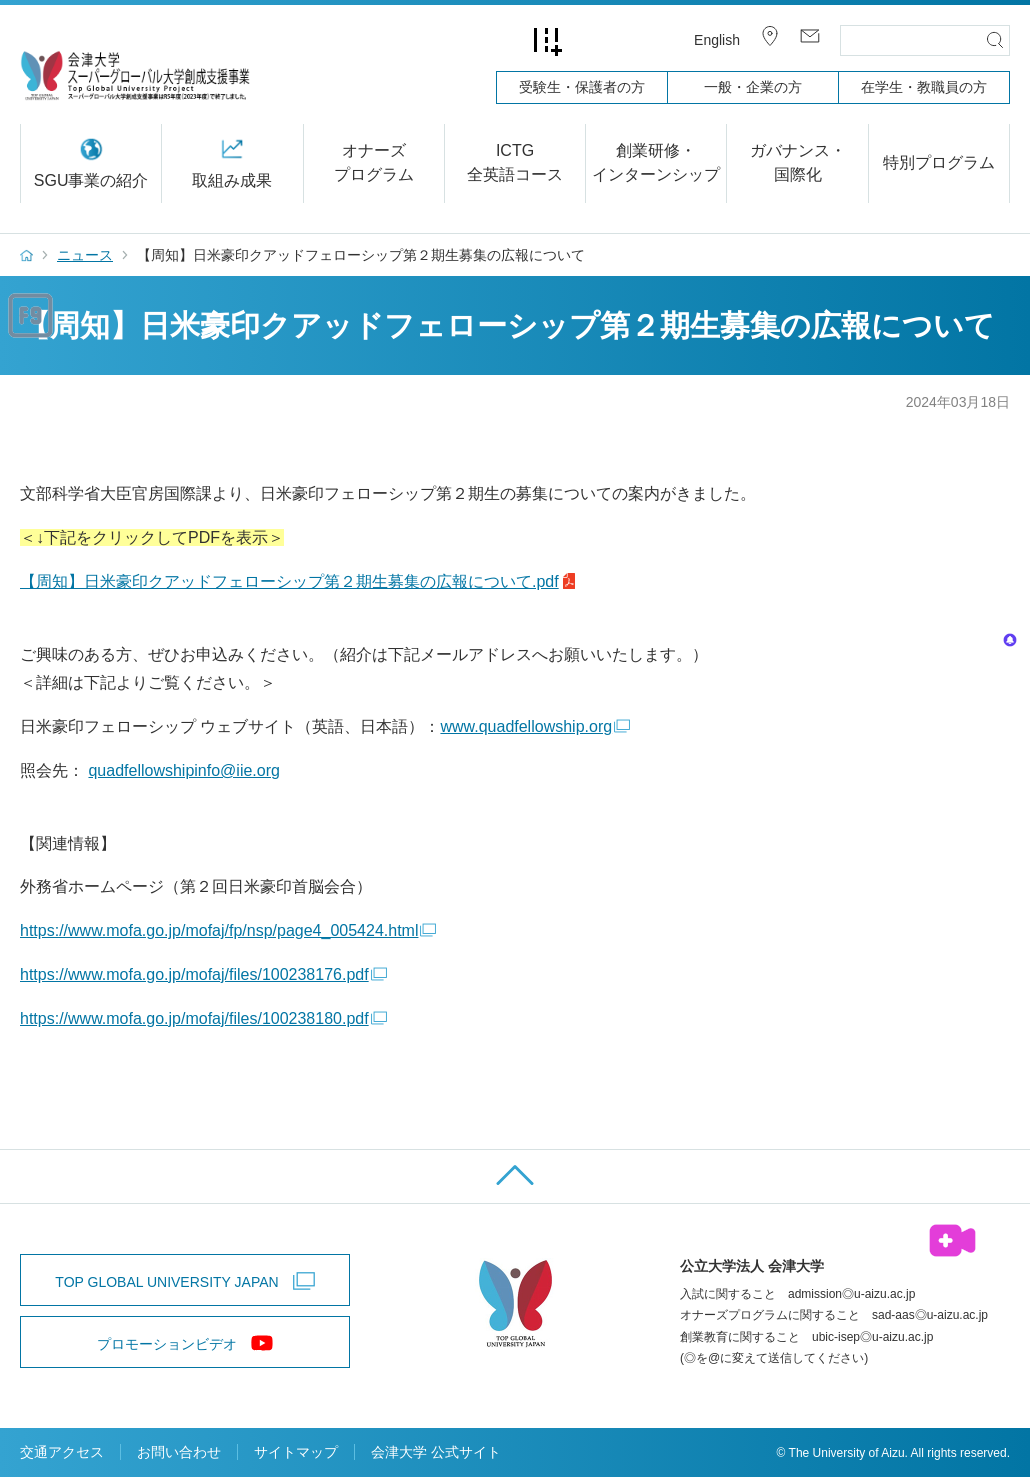 The height and width of the screenshot is (1477, 1030). What do you see at coordinates (546, 40) in the screenshot?
I see `add a new road to the map` at bounding box center [546, 40].